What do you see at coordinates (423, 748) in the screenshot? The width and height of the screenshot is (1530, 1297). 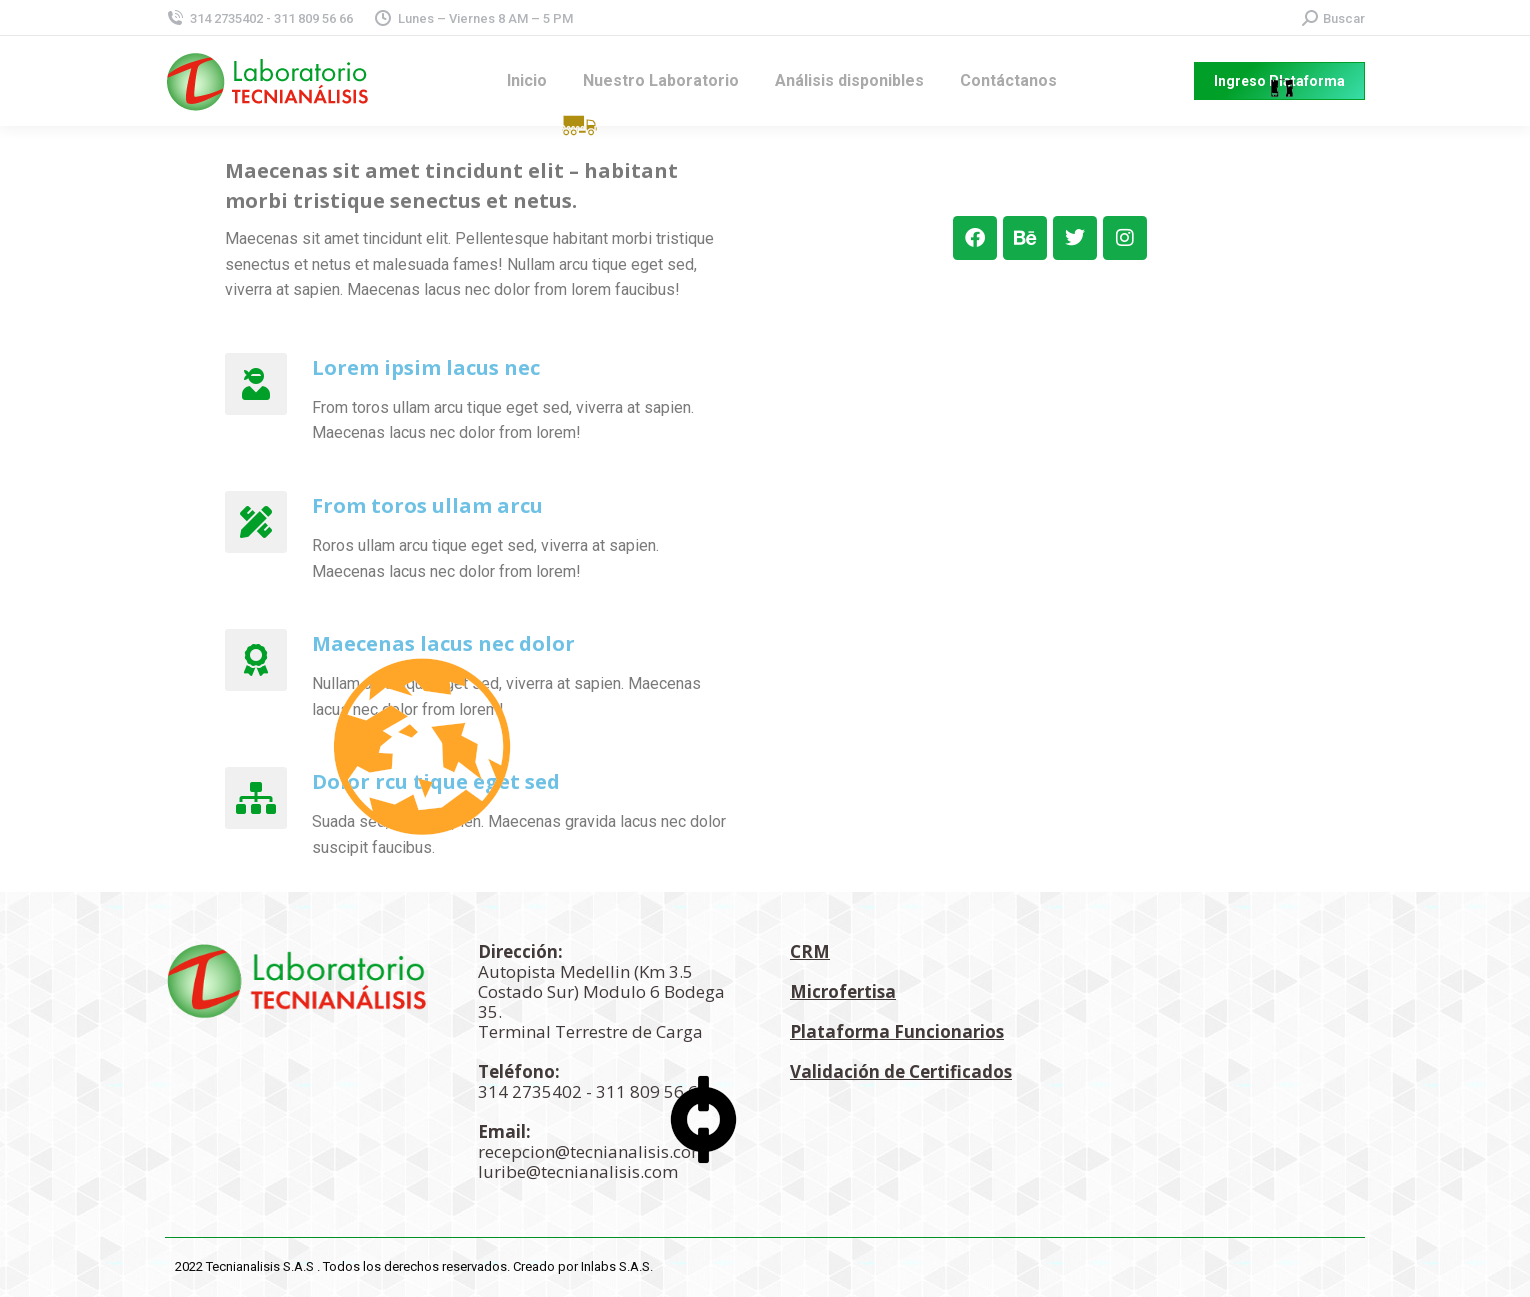 I see `view world map or global overview` at bounding box center [423, 748].